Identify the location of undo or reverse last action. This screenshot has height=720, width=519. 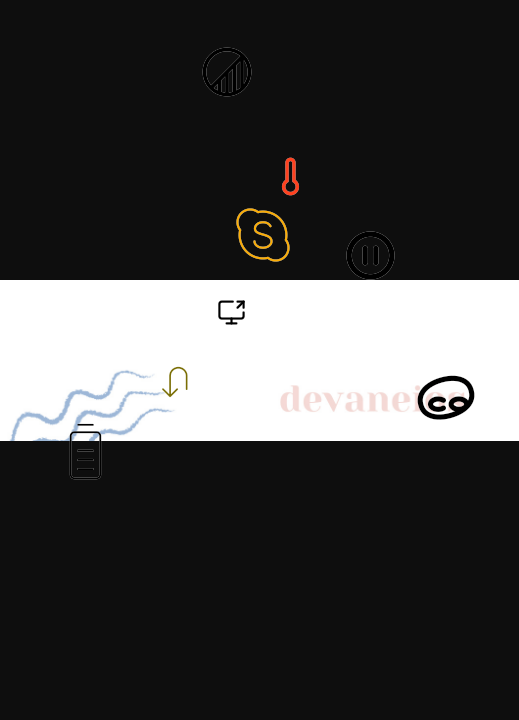
(176, 382).